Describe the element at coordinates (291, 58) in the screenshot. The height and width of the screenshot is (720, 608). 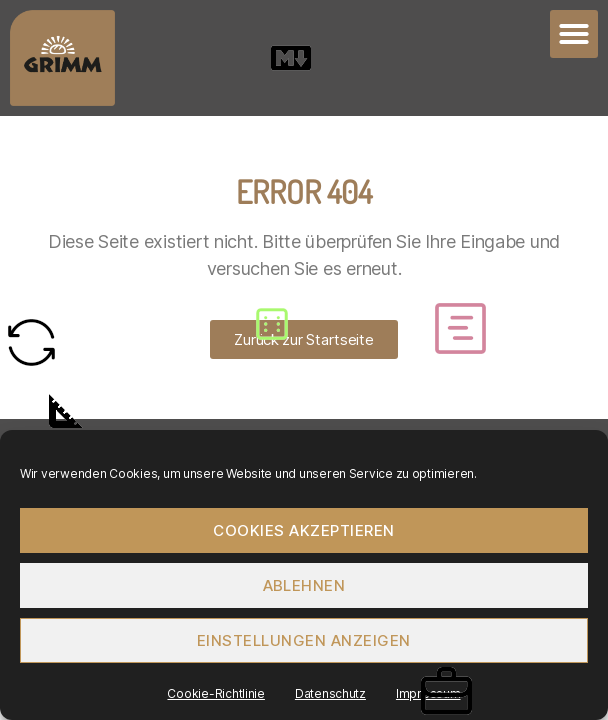
I see `format text using markdown` at that location.